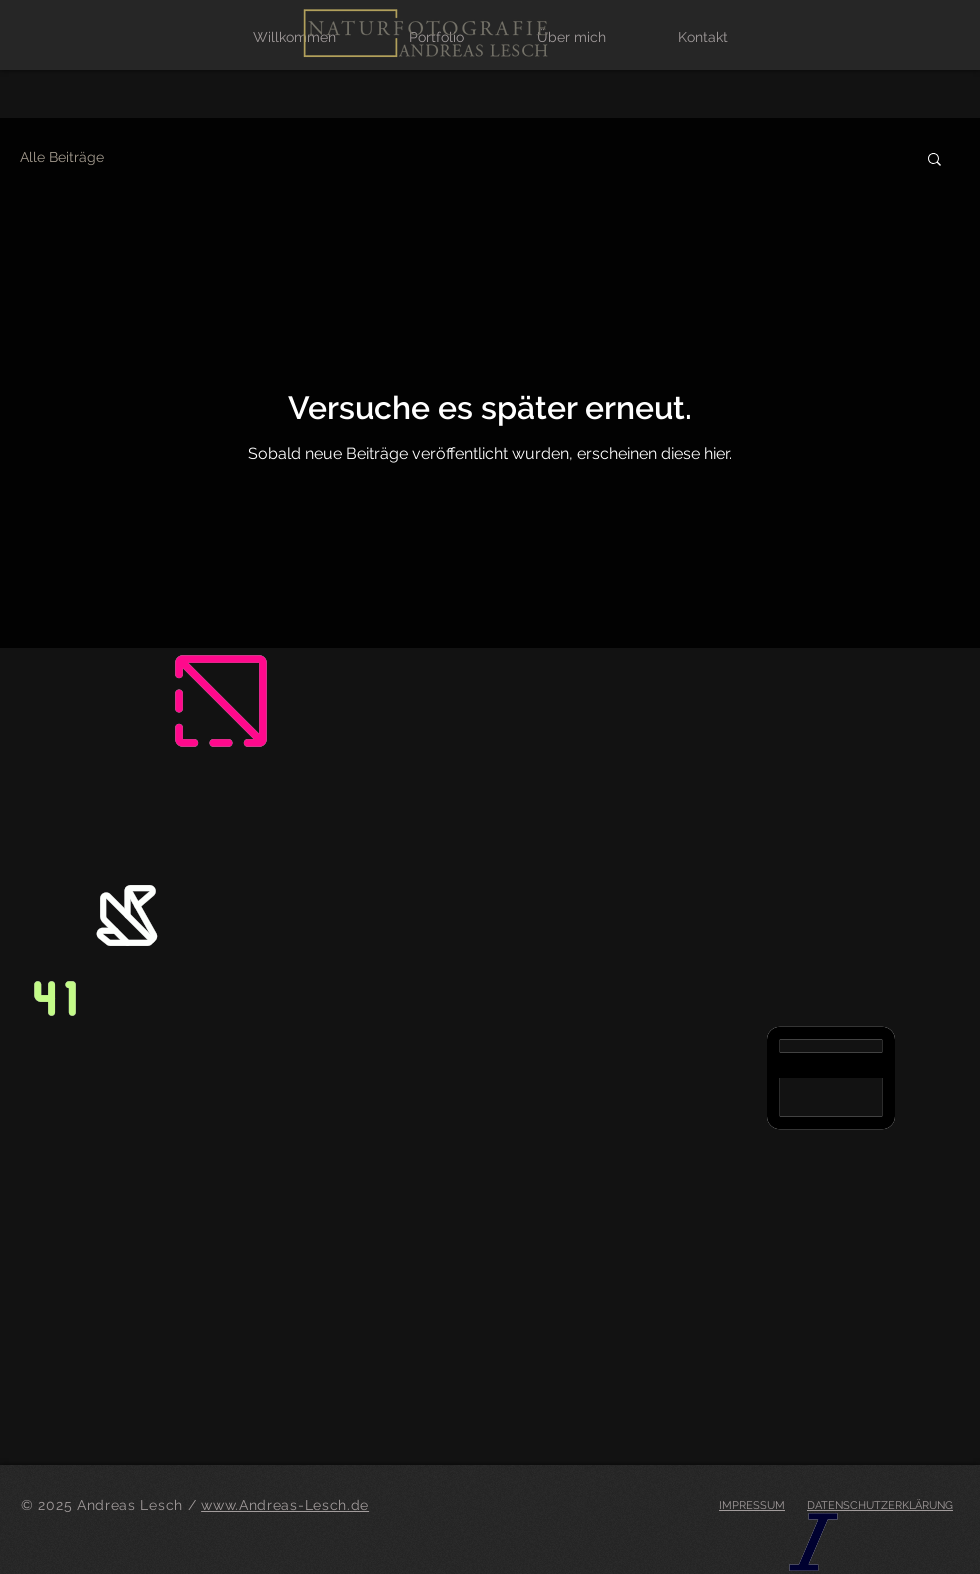  What do you see at coordinates (831, 1078) in the screenshot?
I see `manage payment methods` at bounding box center [831, 1078].